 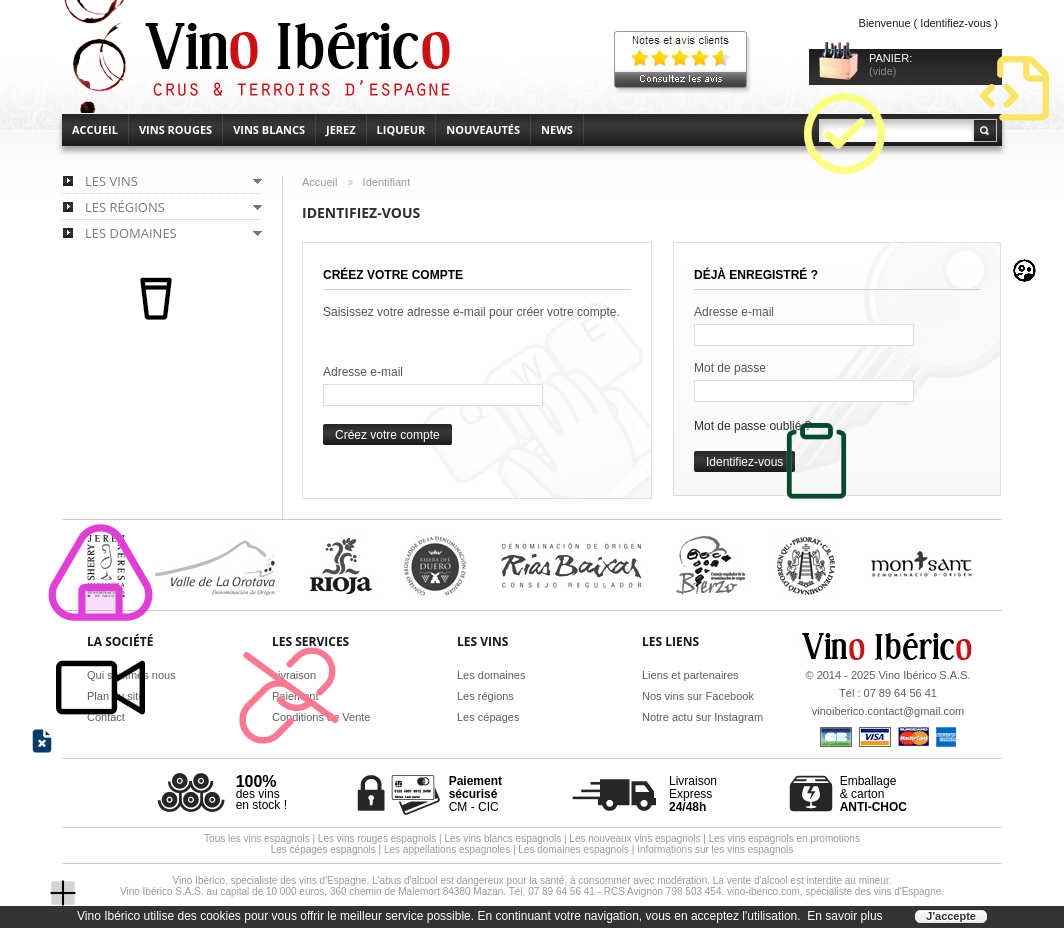 What do you see at coordinates (816, 462) in the screenshot?
I see `paste copied content from clipboard` at bounding box center [816, 462].